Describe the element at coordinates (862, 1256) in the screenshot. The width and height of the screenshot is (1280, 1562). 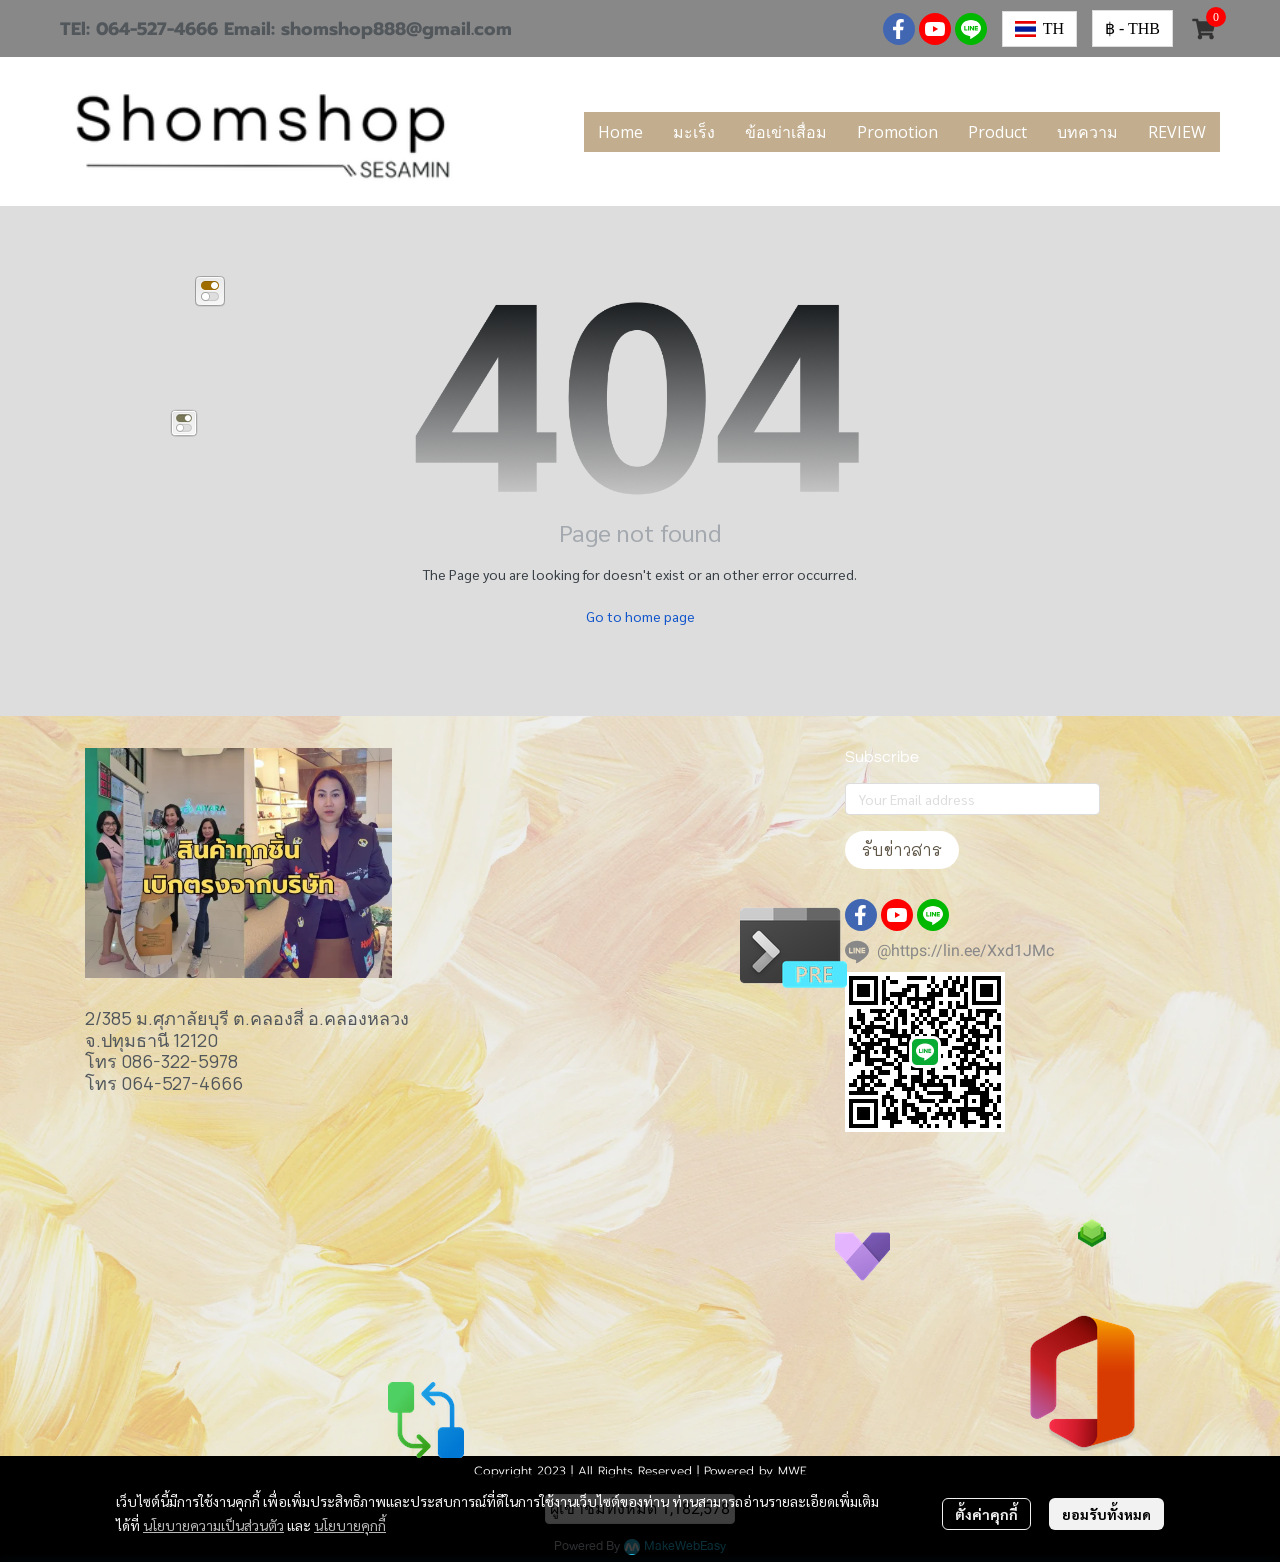
I see `open Microsoft Kaizala service app` at that location.